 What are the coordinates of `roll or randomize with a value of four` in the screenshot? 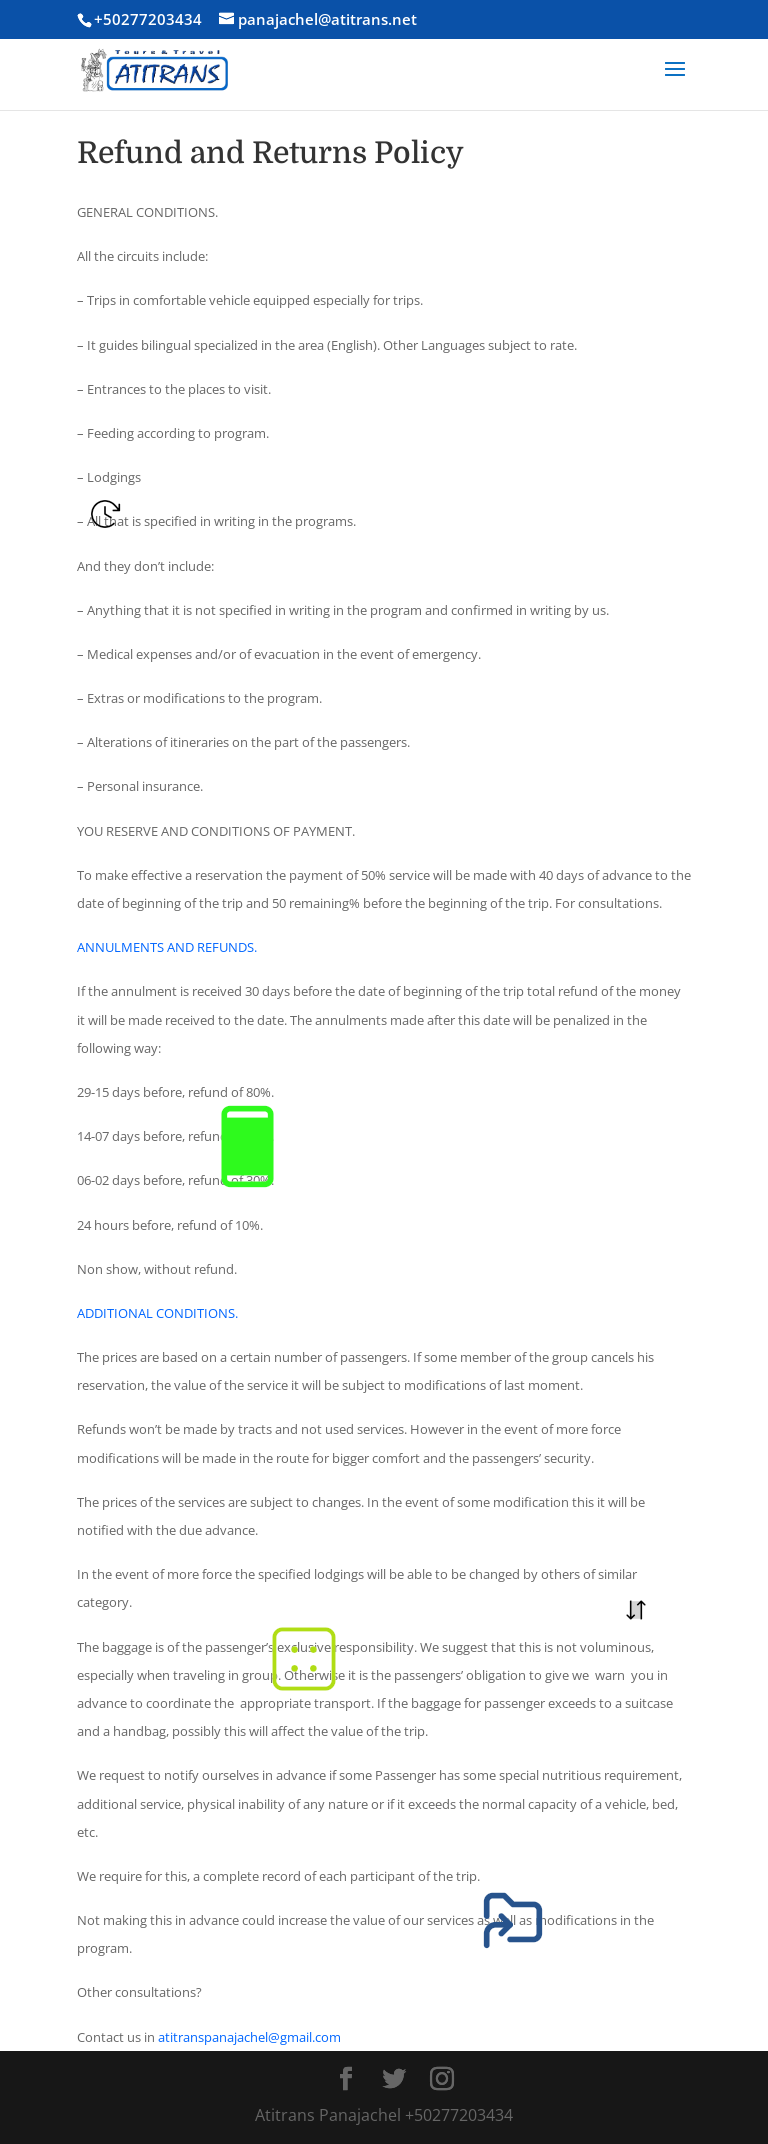 It's located at (304, 1659).